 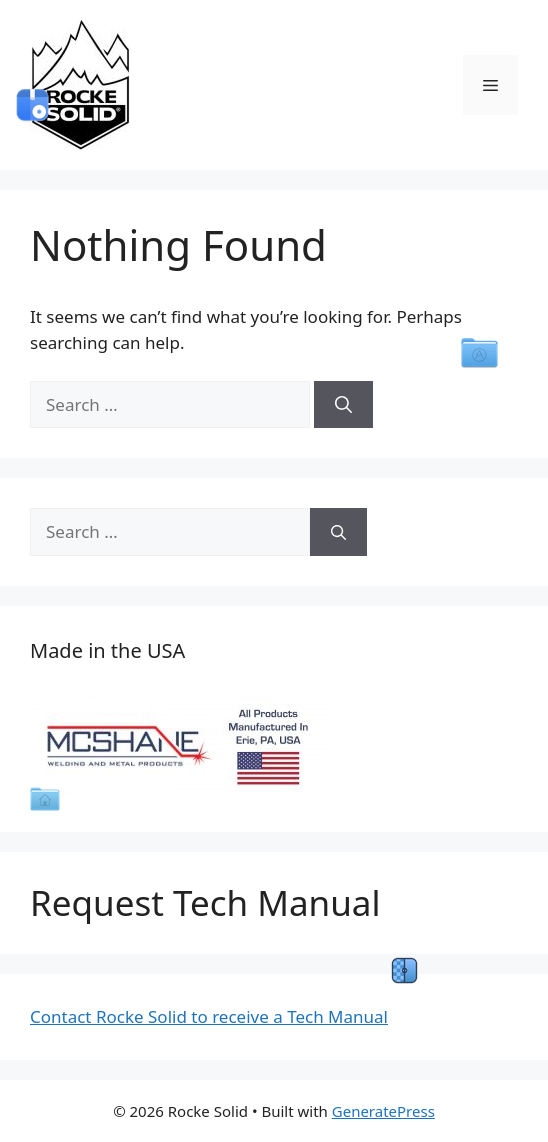 What do you see at coordinates (404, 970) in the screenshot?
I see `open Upscayl image upscaling app` at bounding box center [404, 970].